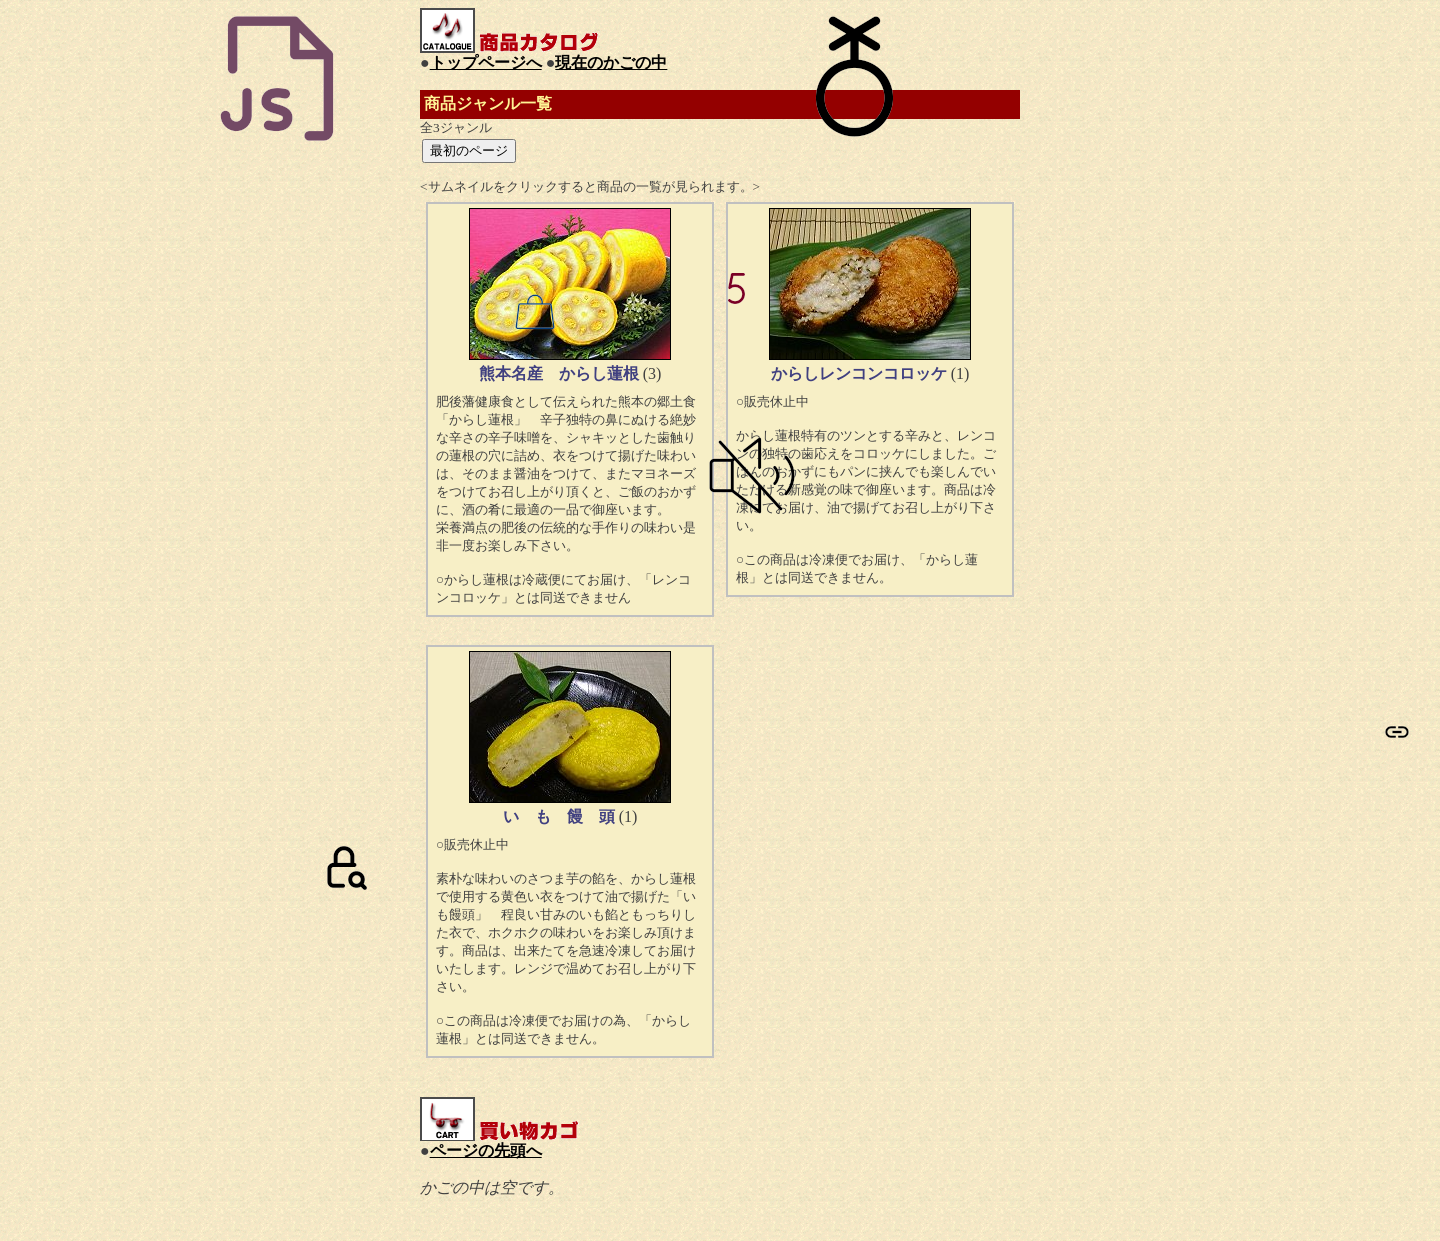 Image resolution: width=1440 pixels, height=1241 pixels. I want to click on mute audio or sound, so click(750, 475).